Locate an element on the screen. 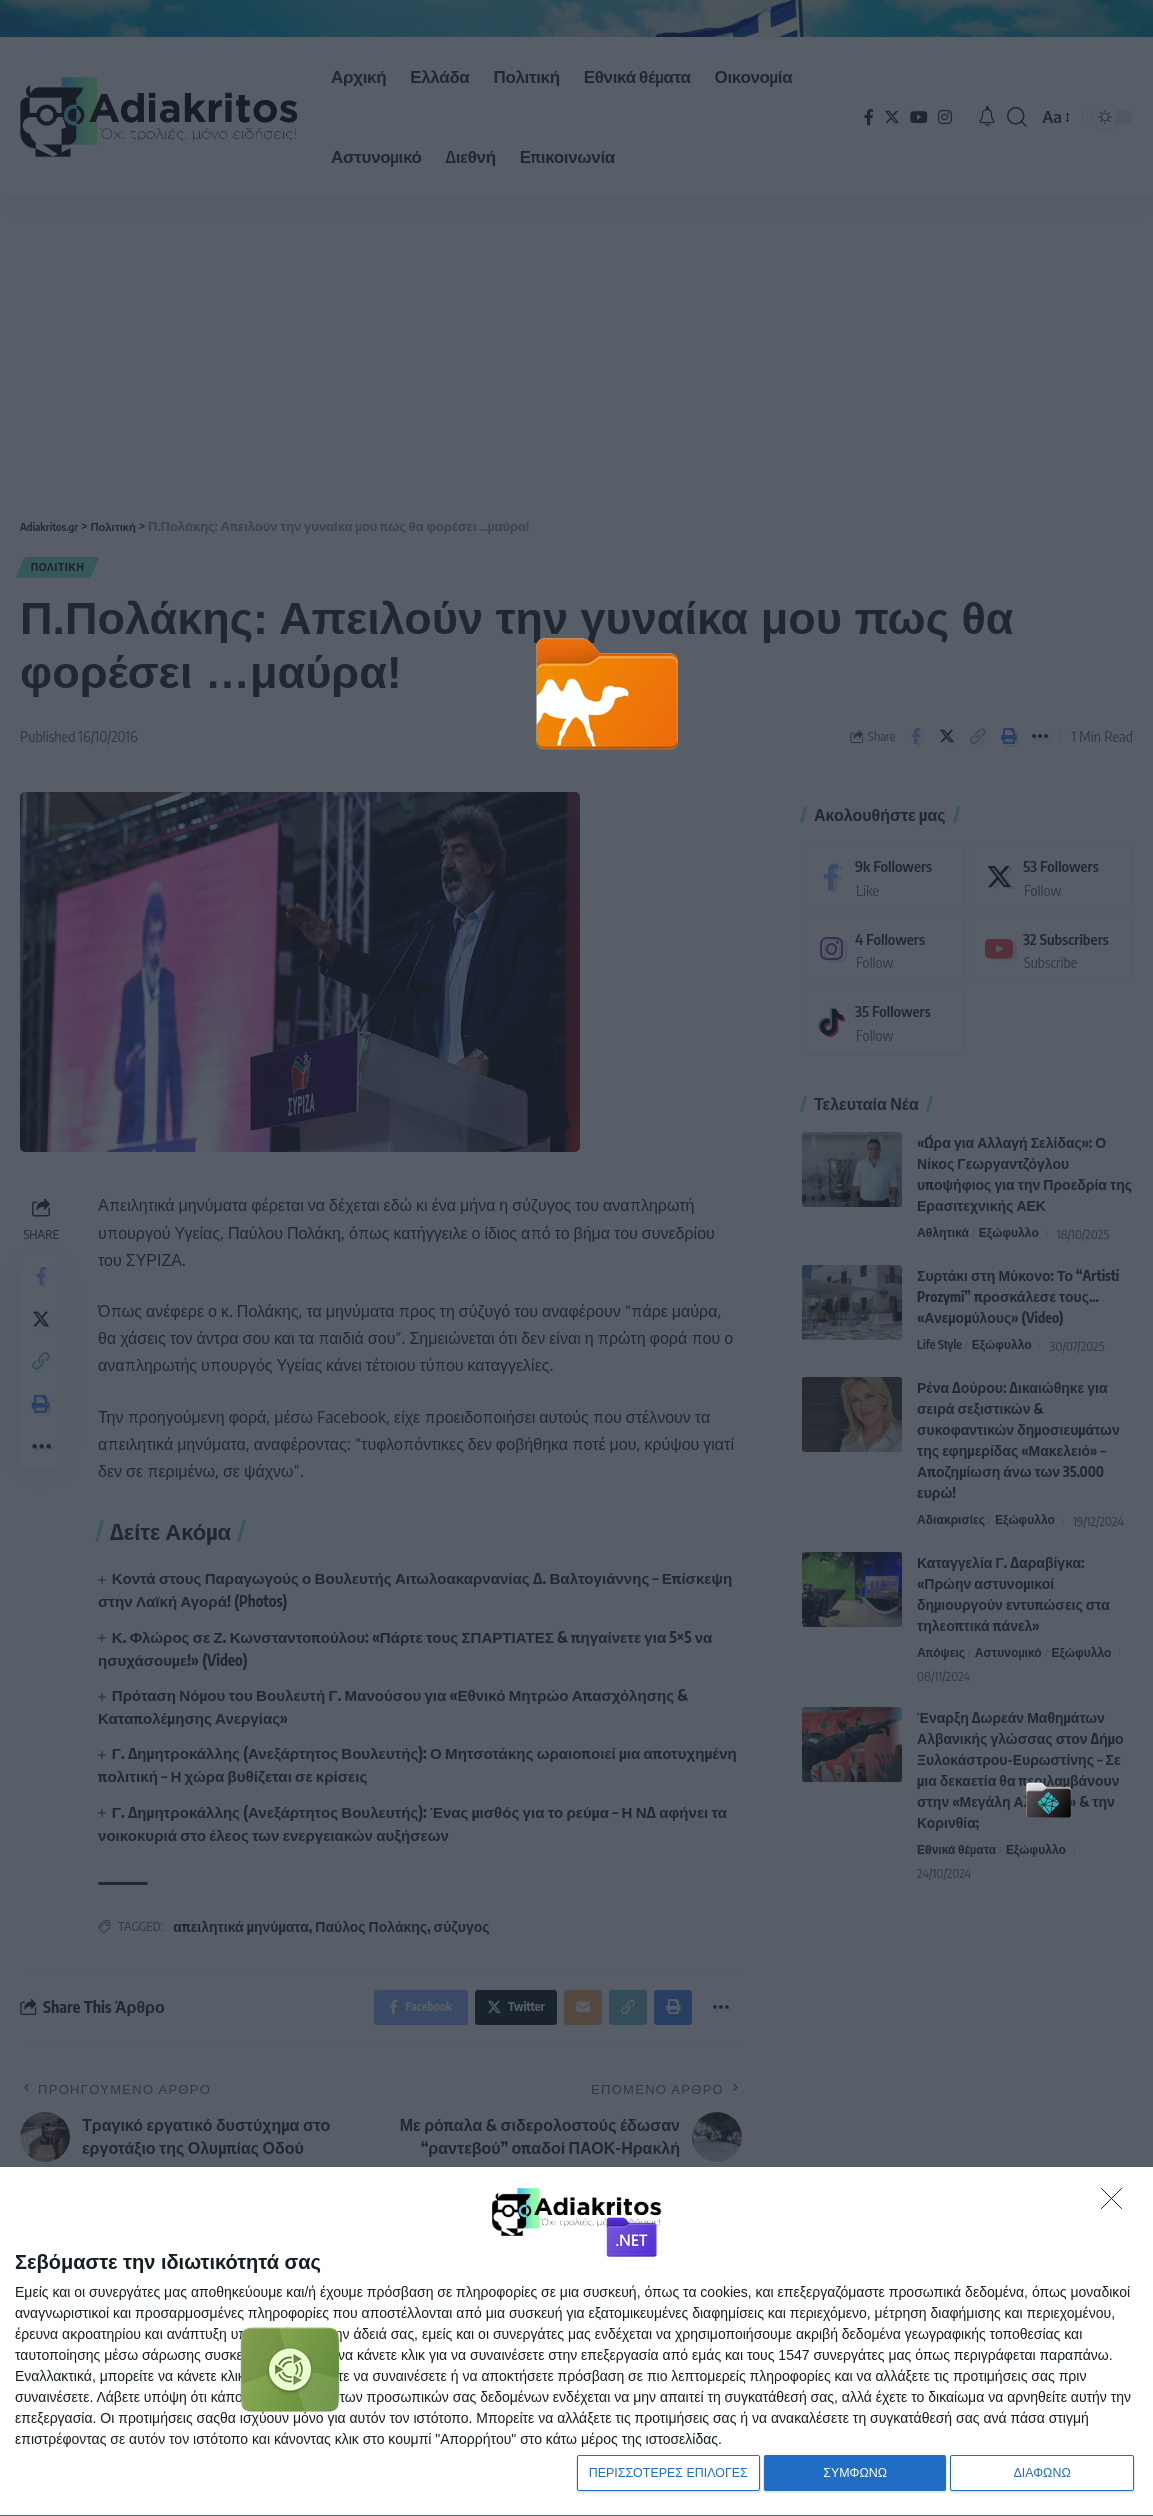 The height and width of the screenshot is (2516, 1153). folder containing Netlify project files is located at coordinates (1048, 1801).